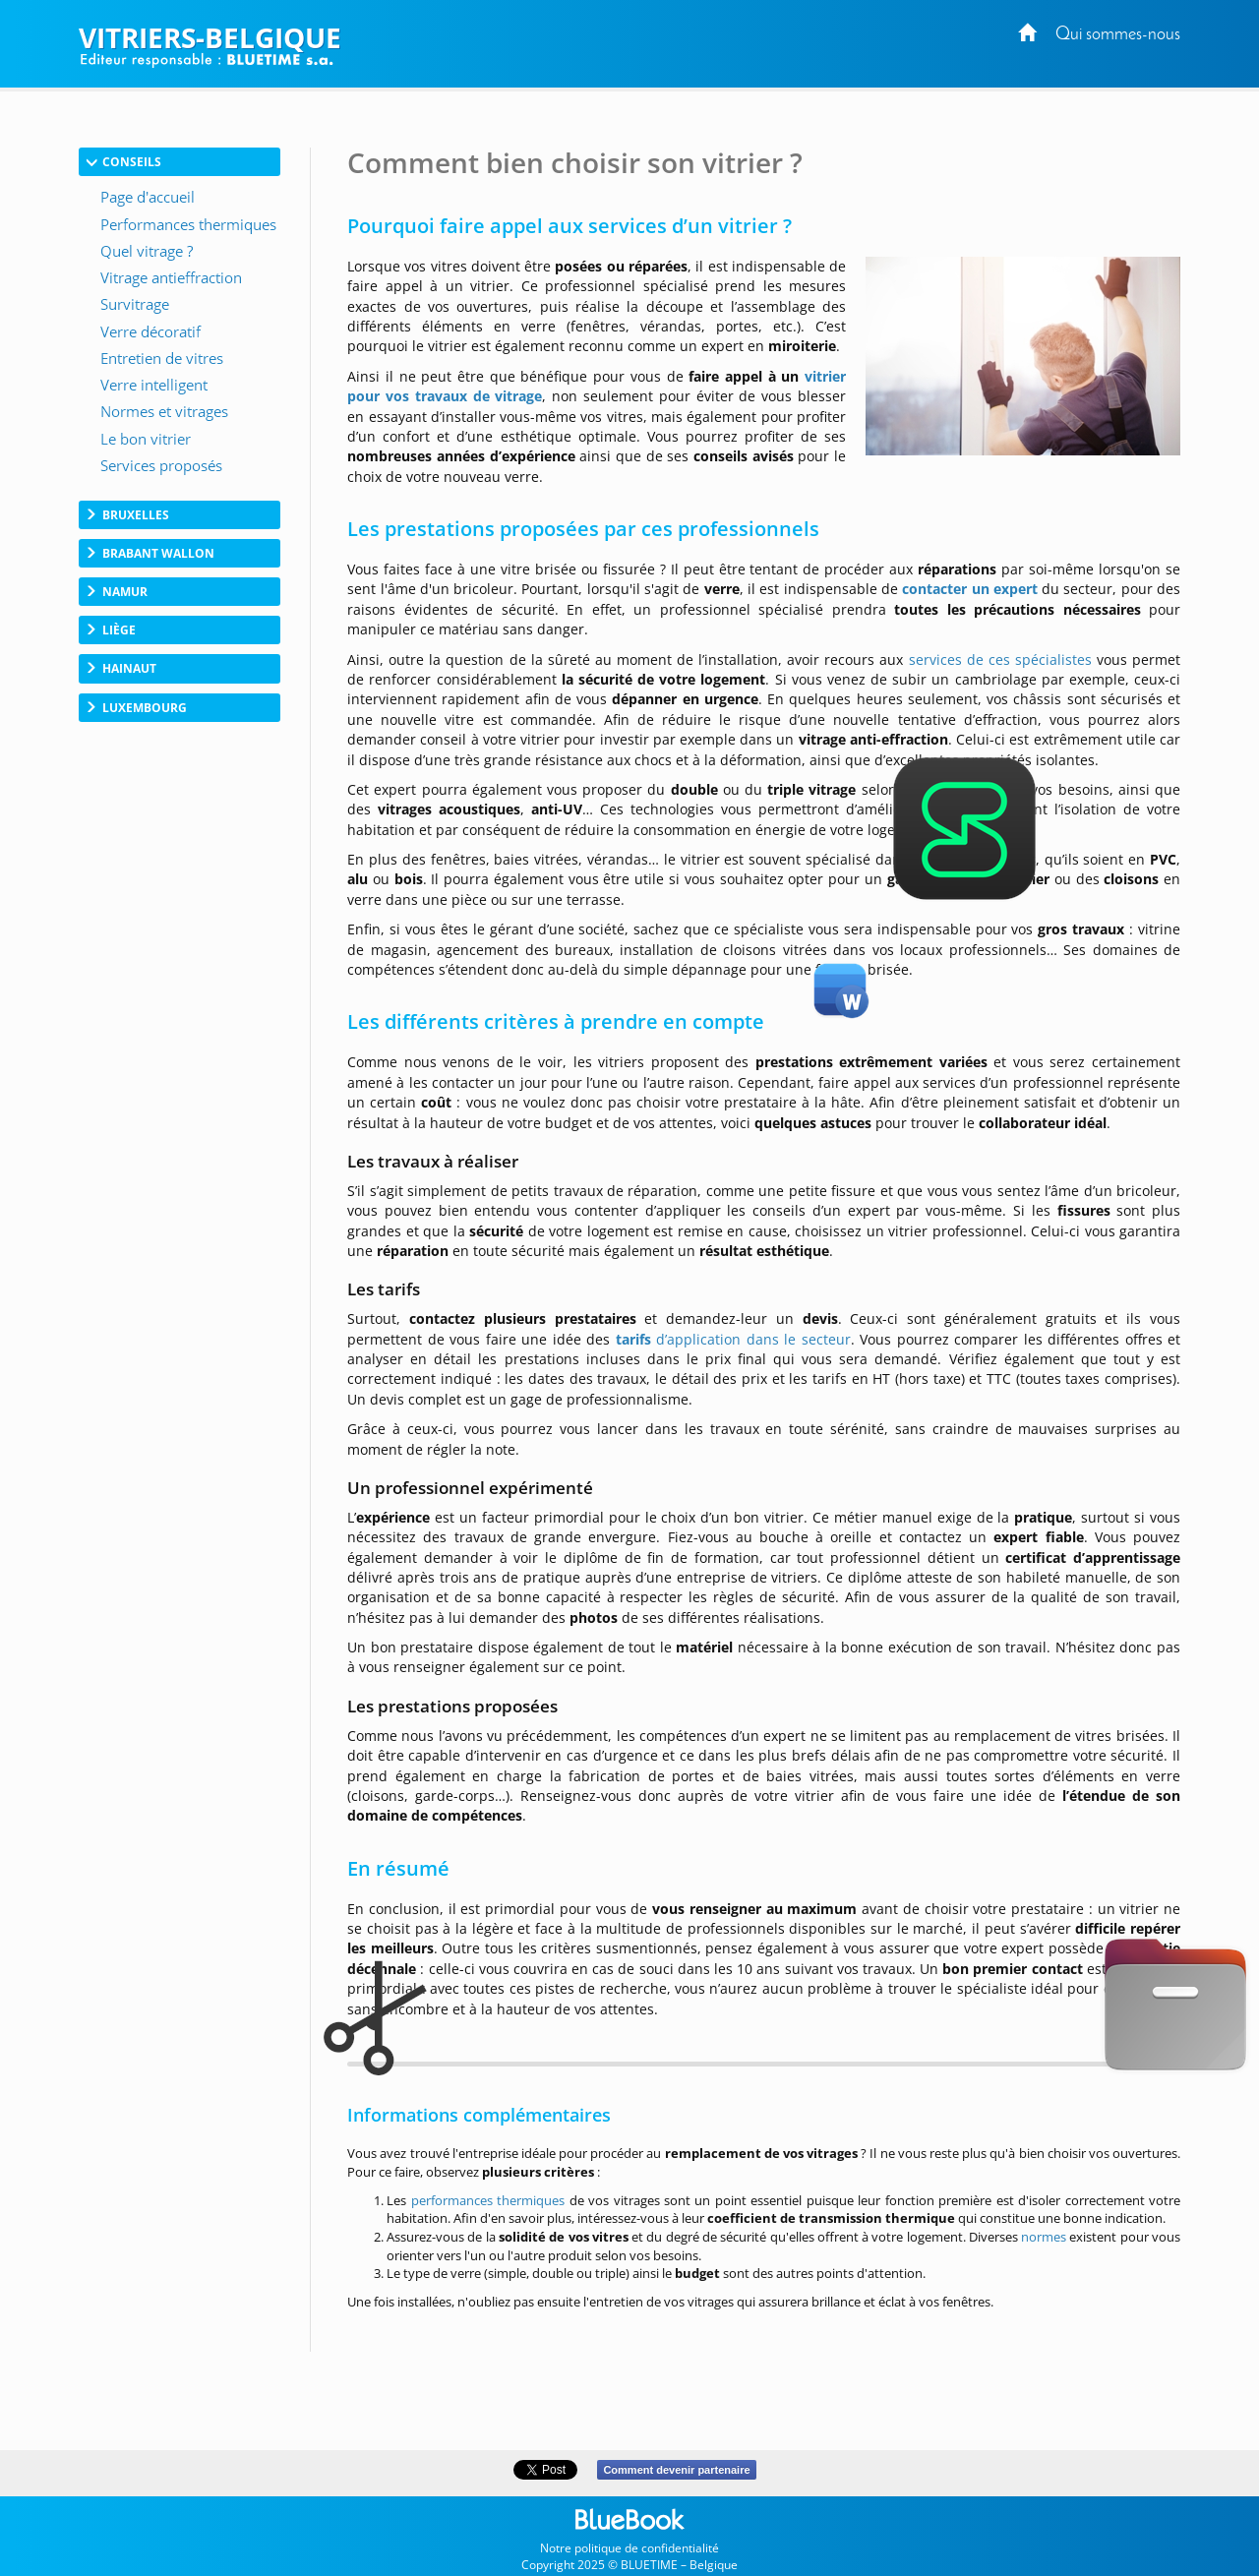 Image resolution: width=1259 pixels, height=2576 pixels. I want to click on open session private messenger app, so click(964, 828).